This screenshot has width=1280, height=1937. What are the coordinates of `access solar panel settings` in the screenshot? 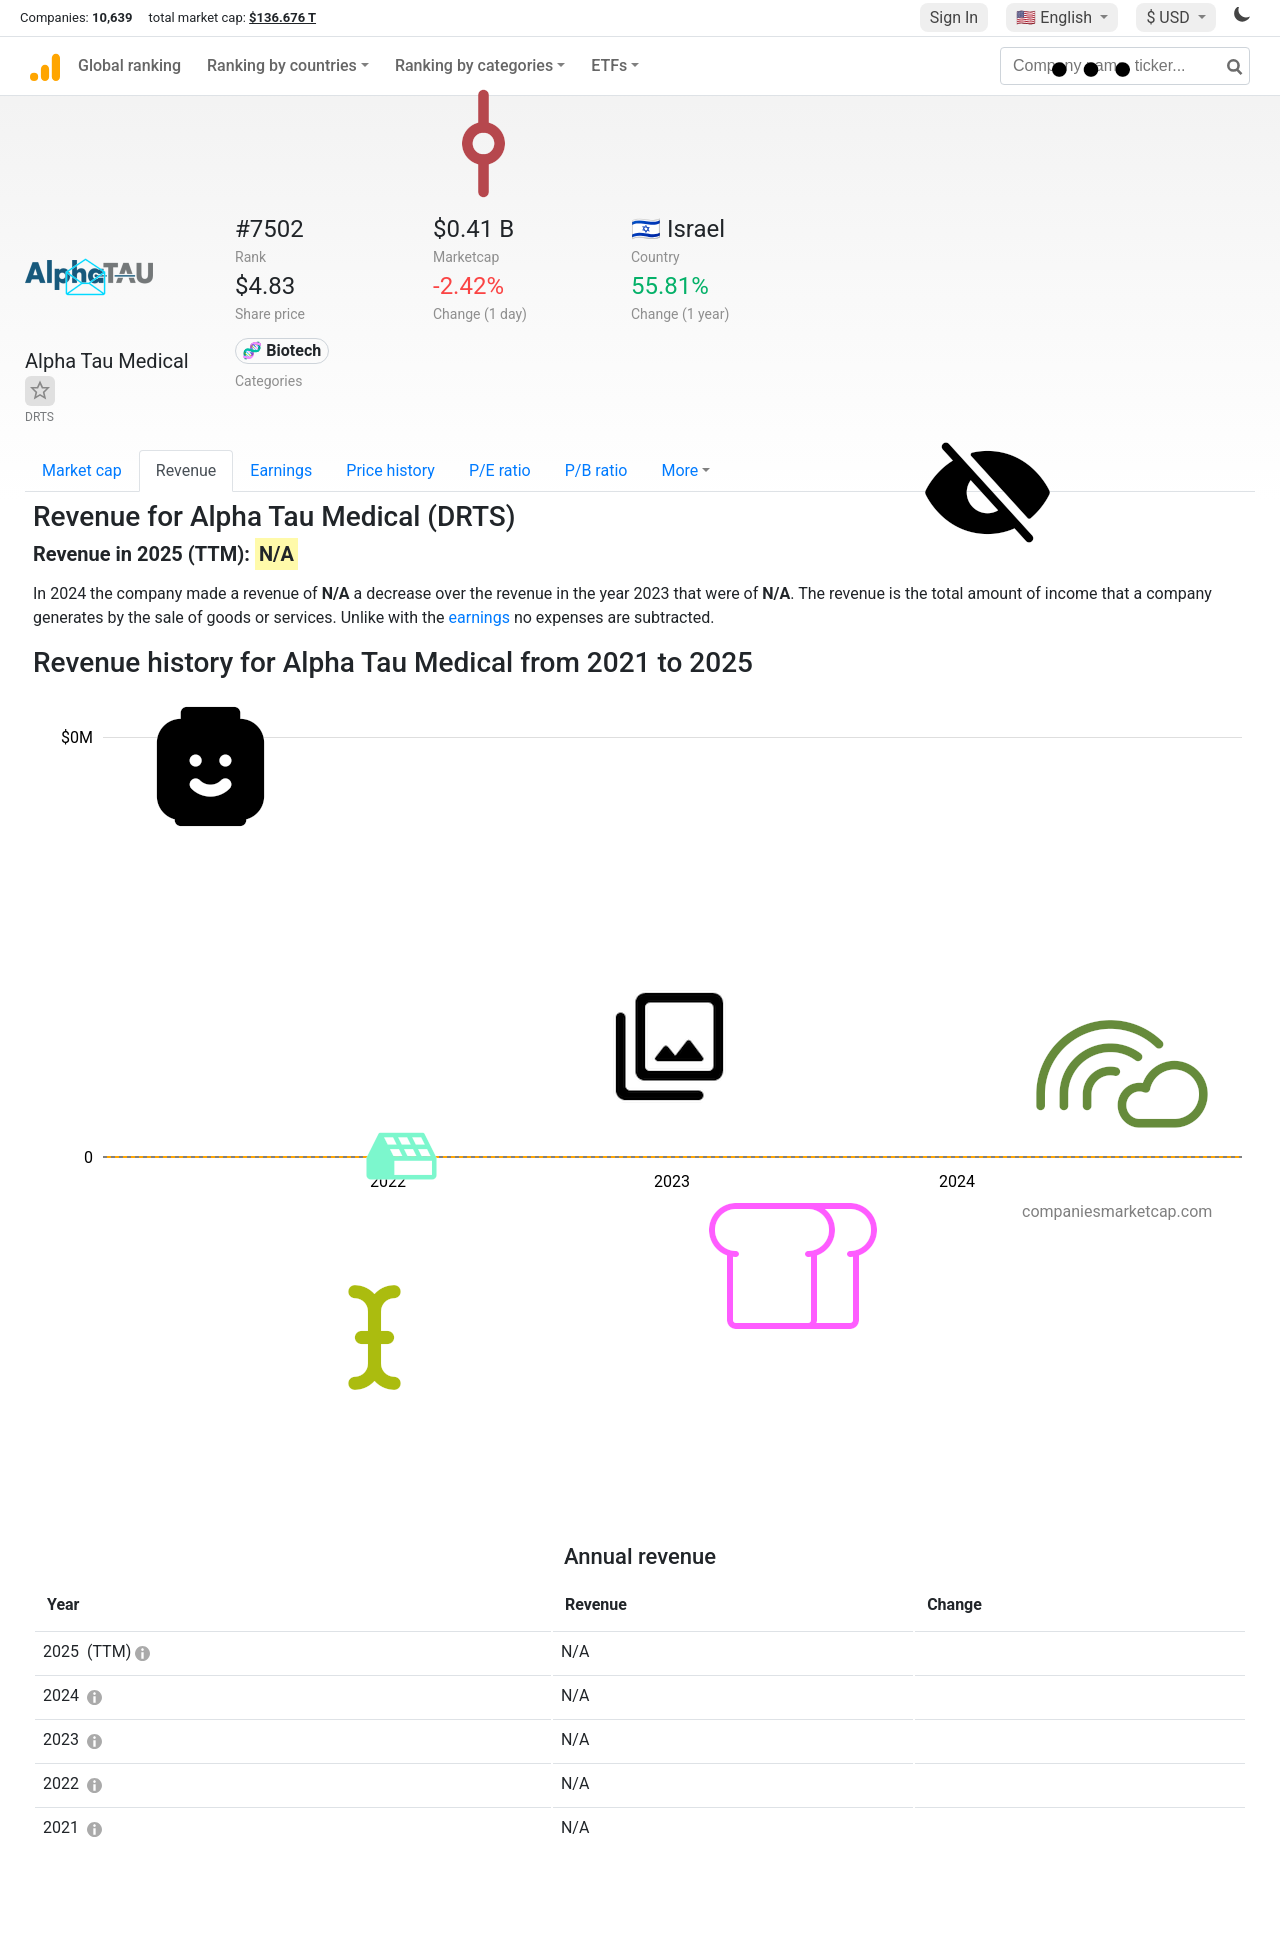 It's located at (401, 1158).